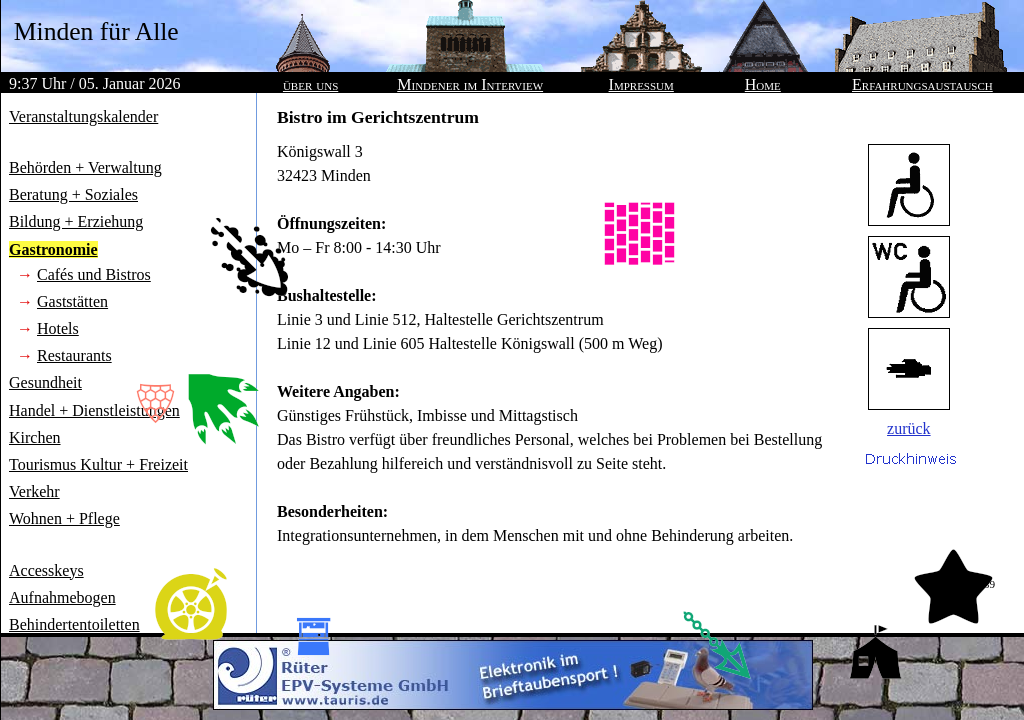 The image size is (1024, 720). I want to click on report a flat tire or vehicle issue, so click(191, 604).